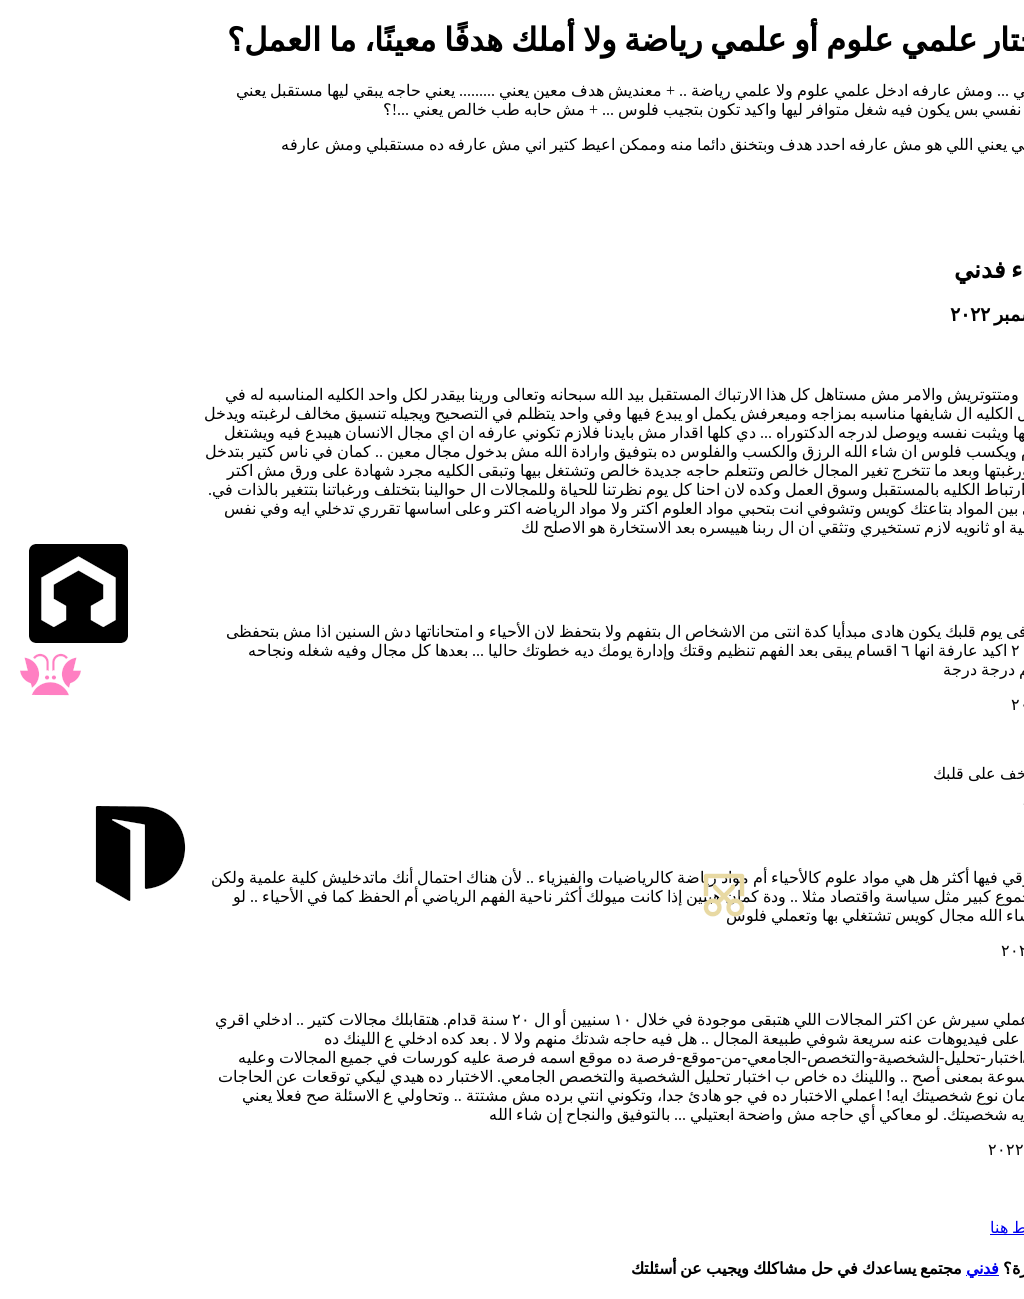 The width and height of the screenshot is (1024, 1299). What do you see at coordinates (50, 674) in the screenshot?
I see `open homarr dashboard` at bounding box center [50, 674].